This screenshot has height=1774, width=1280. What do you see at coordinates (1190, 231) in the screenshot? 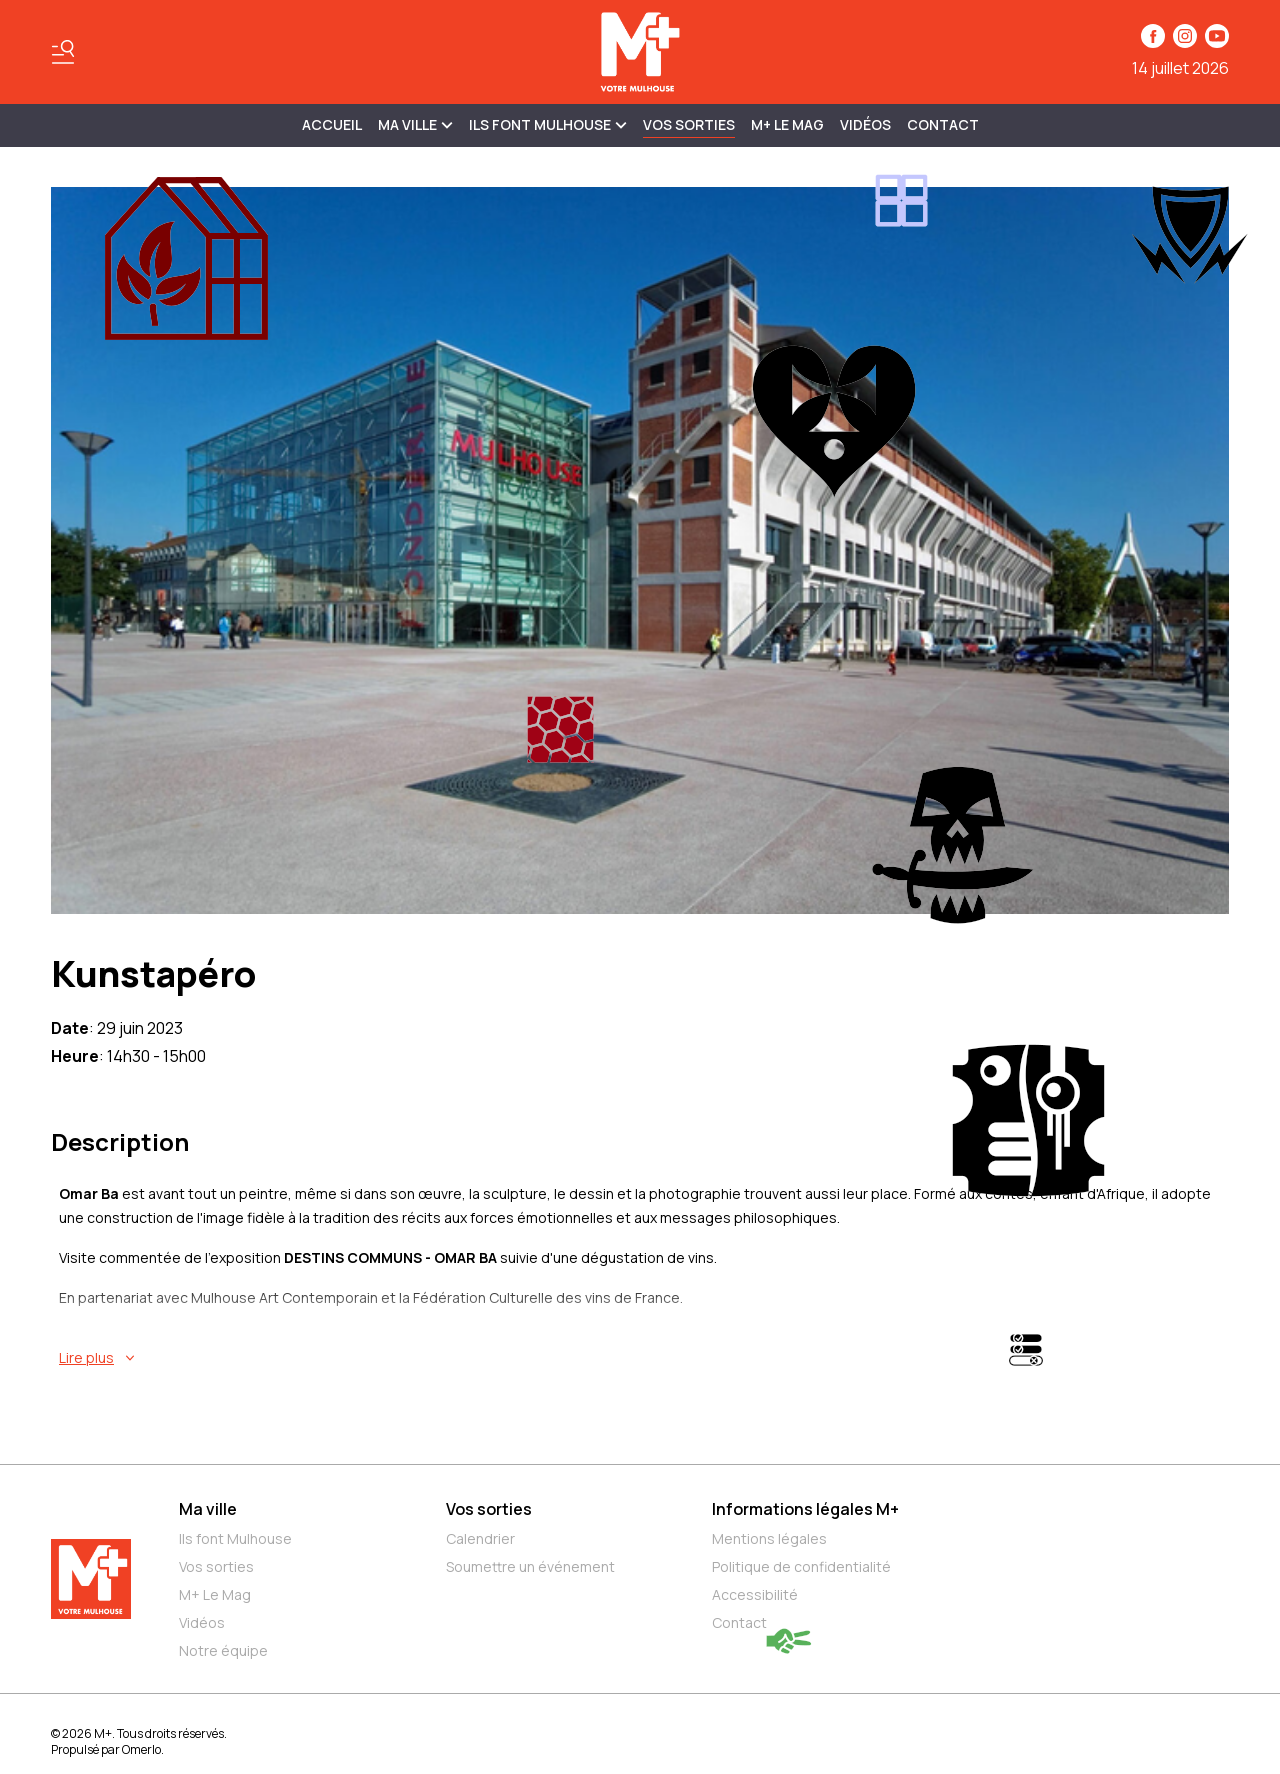
I see `activate power shield or energy protection` at bounding box center [1190, 231].